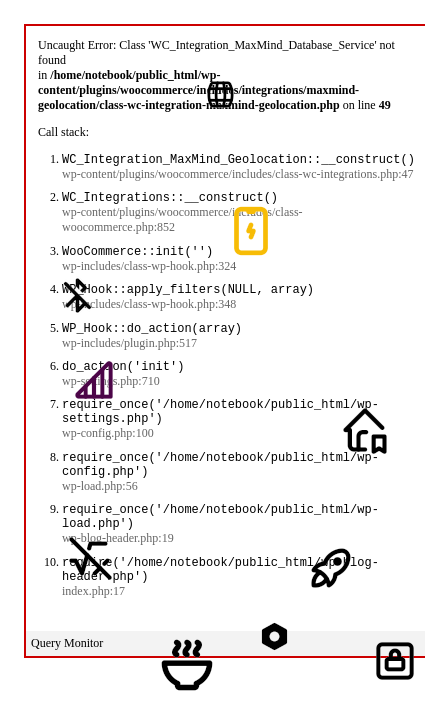  Describe the element at coordinates (187, 665) in the screenshot. I see `view food or dining options` at that location.